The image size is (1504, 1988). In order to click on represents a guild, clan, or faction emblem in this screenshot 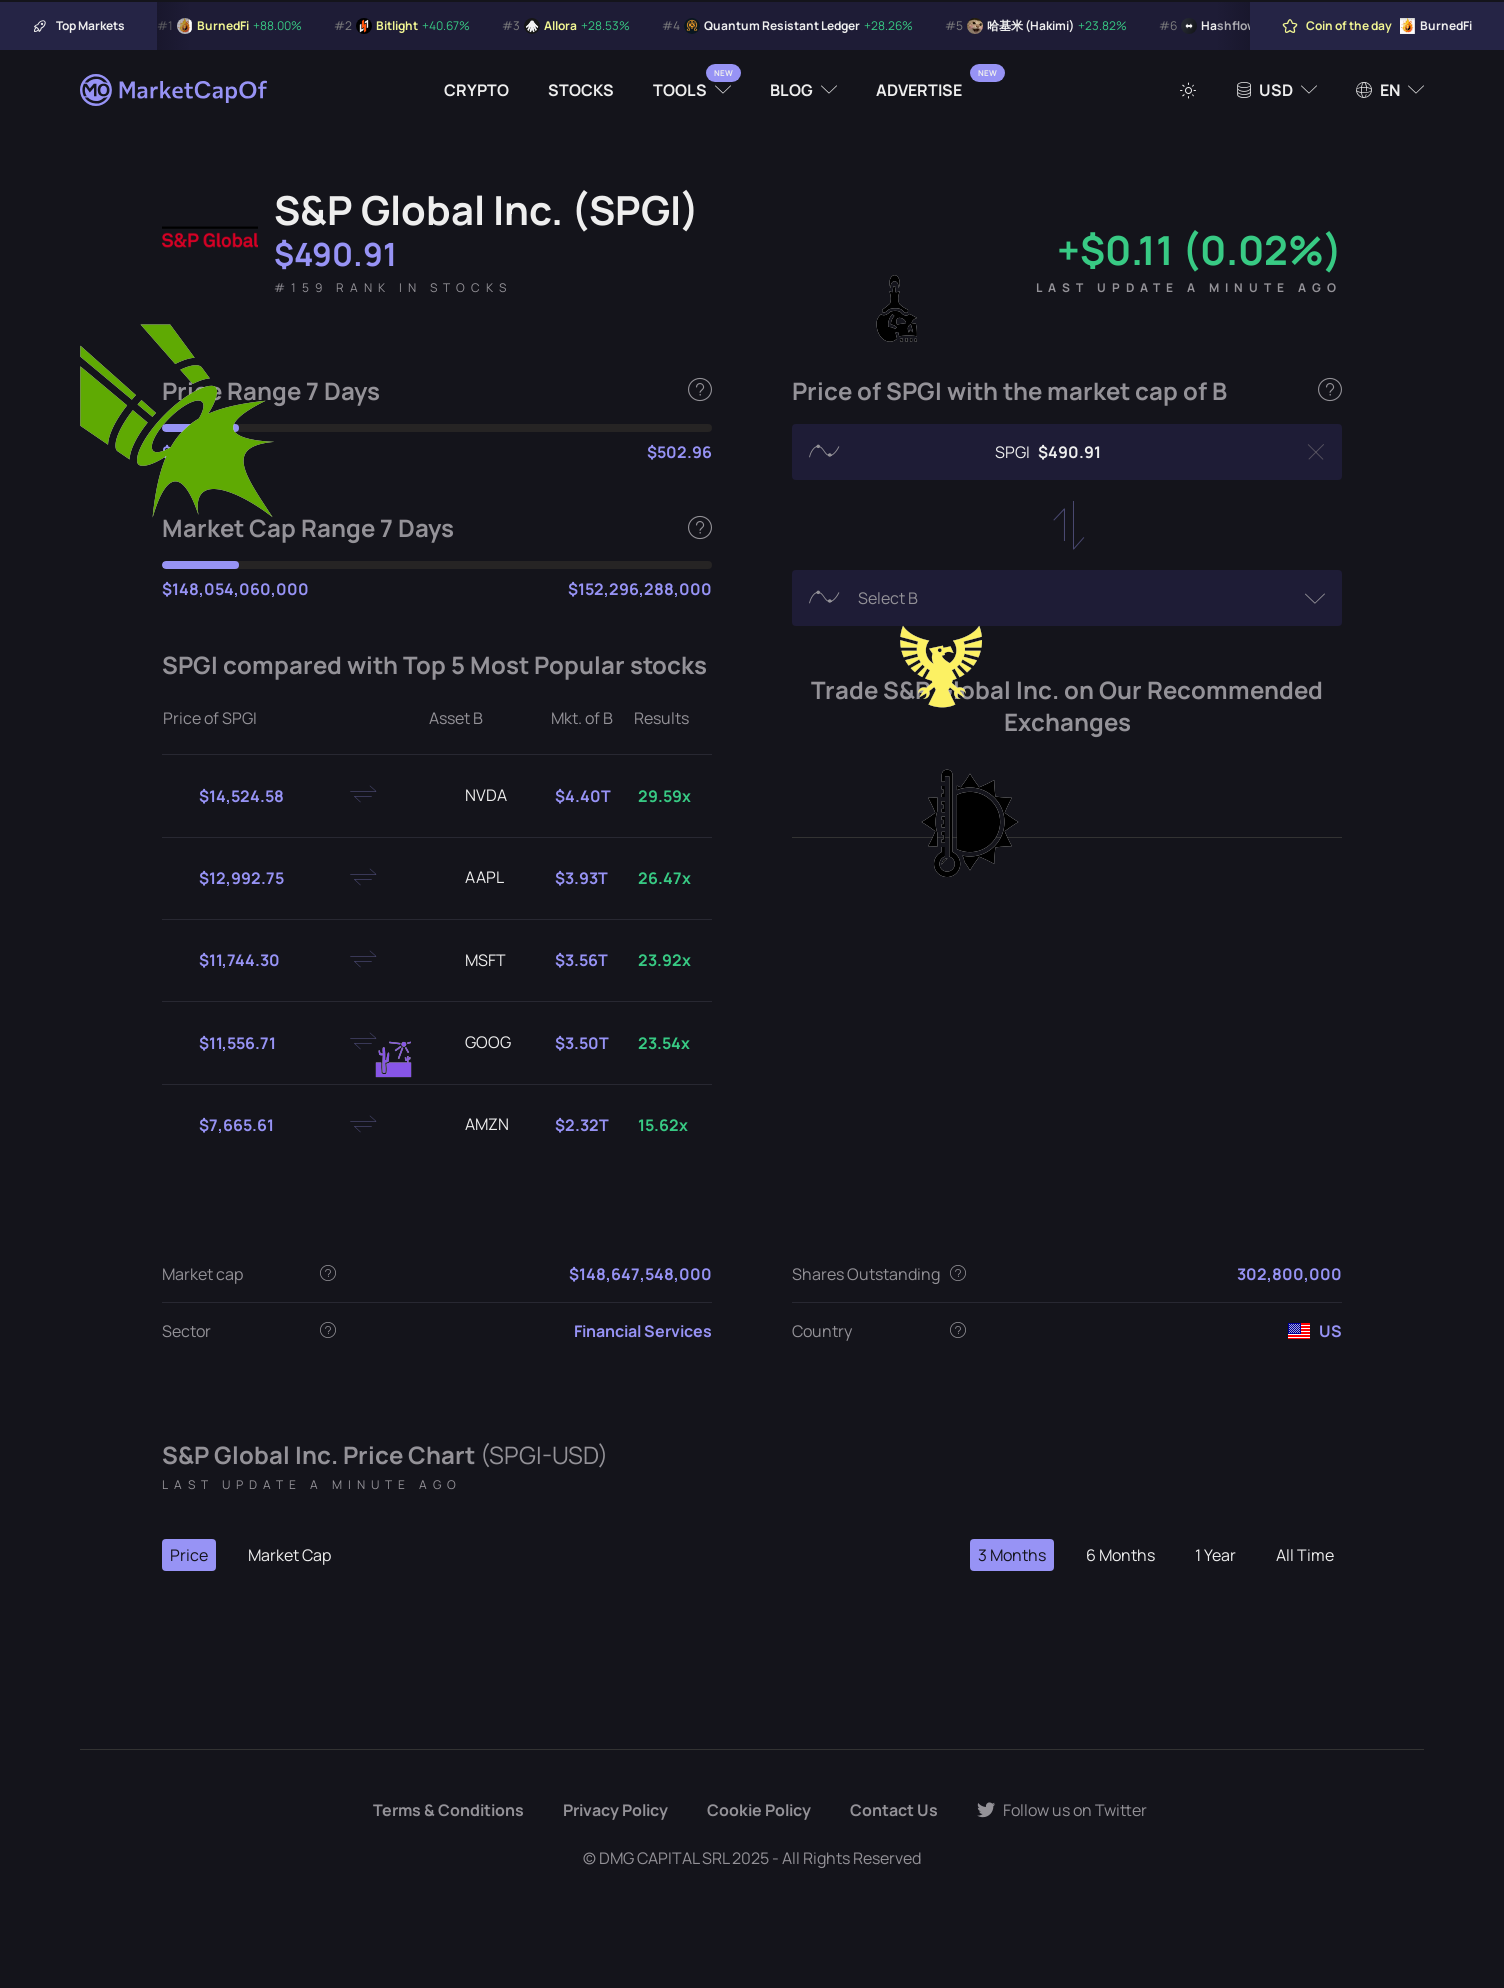, I will do `click(940, 665)`.